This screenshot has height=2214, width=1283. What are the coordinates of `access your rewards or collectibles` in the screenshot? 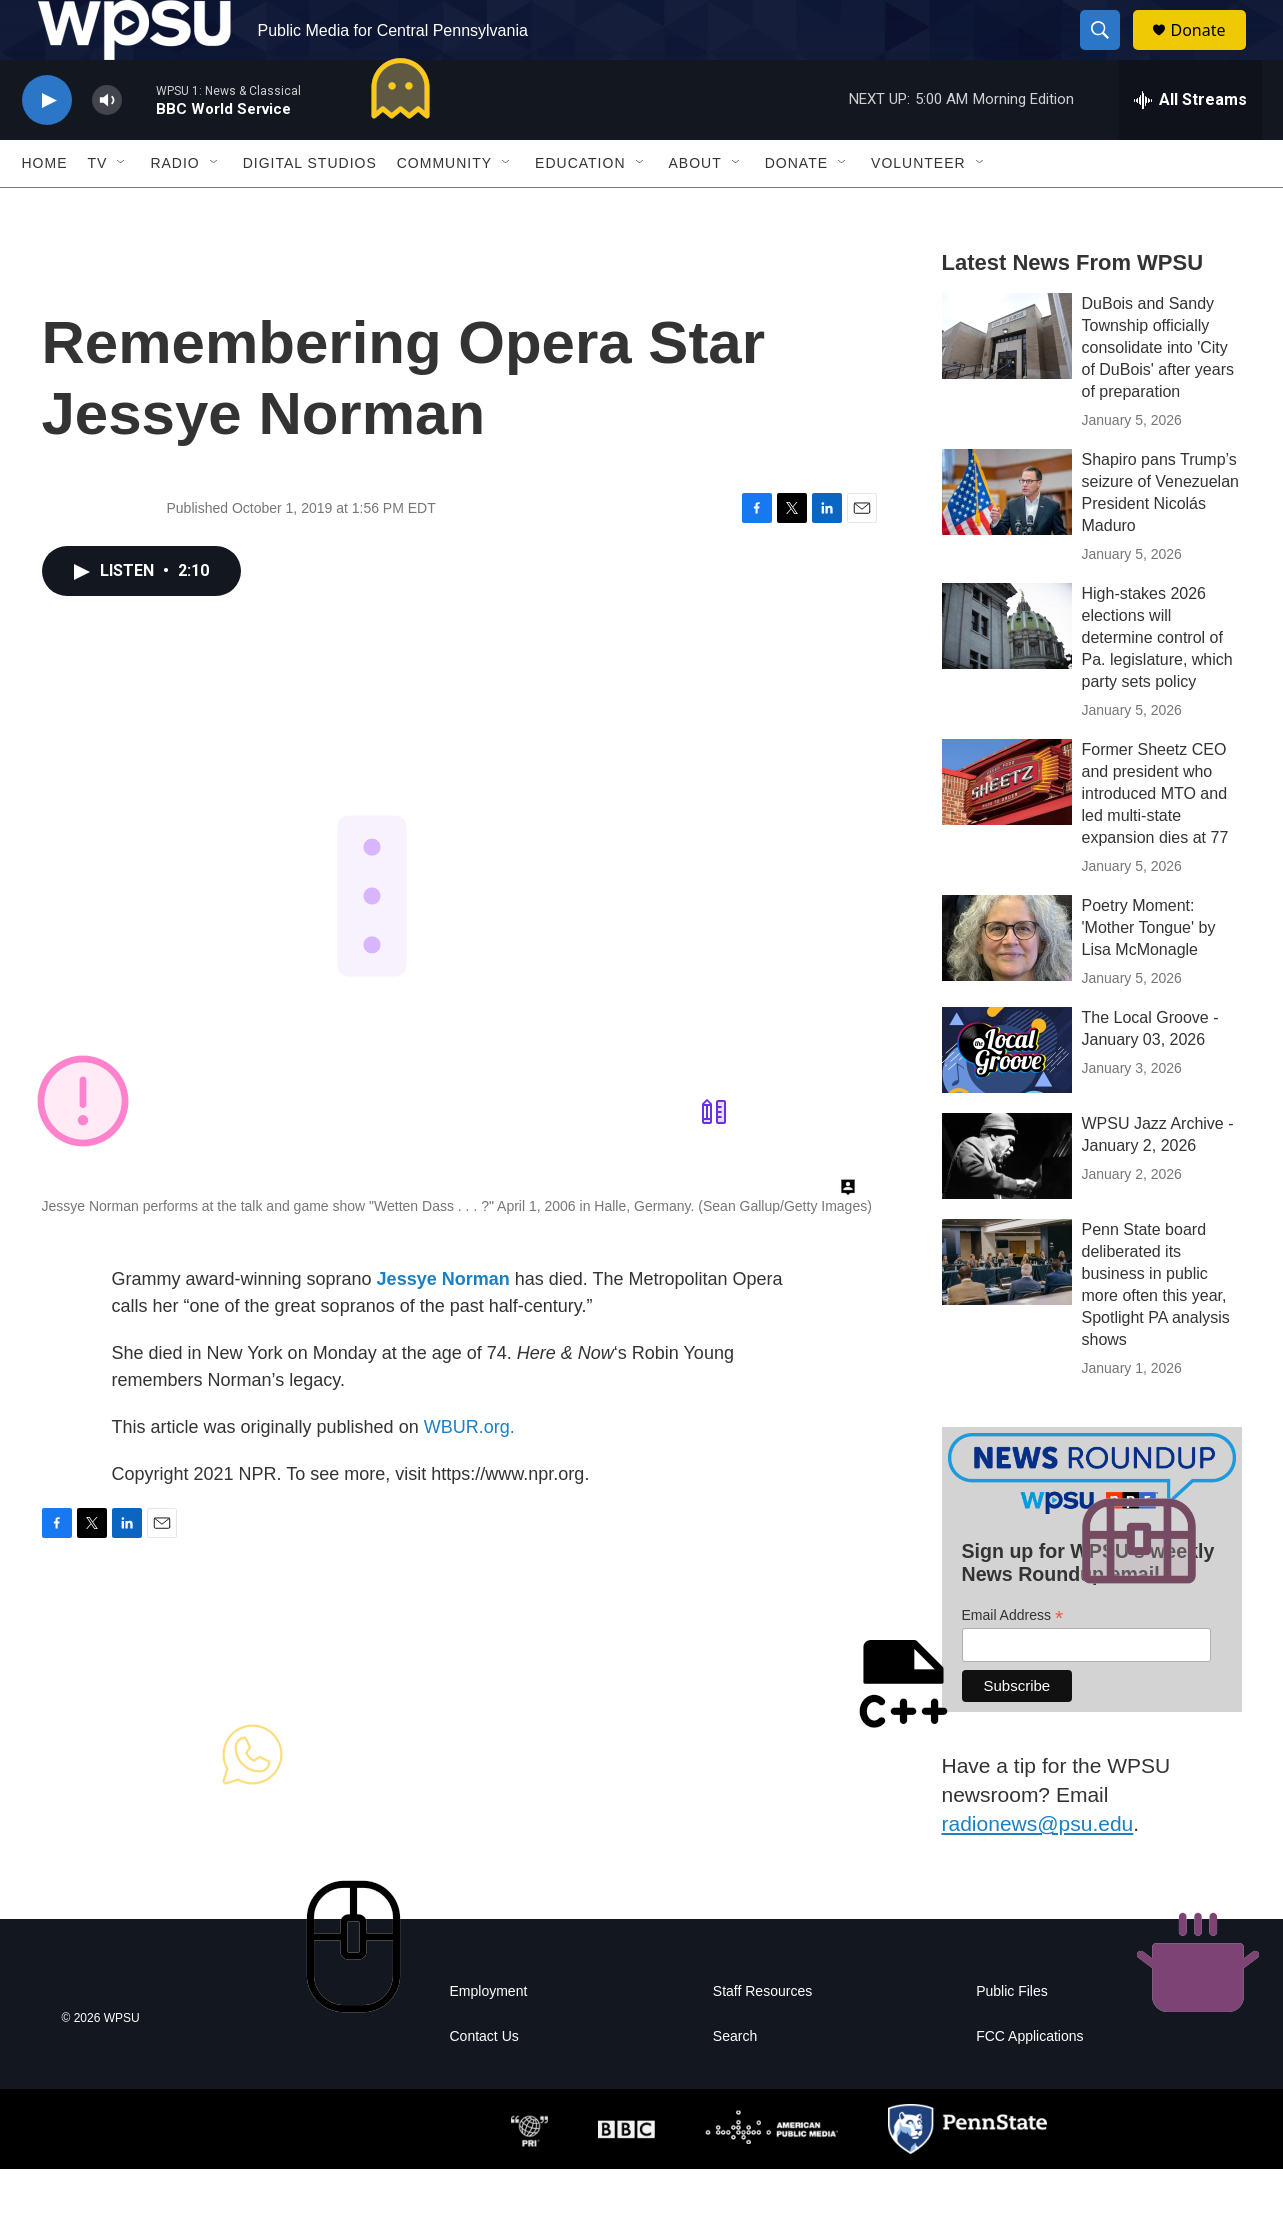 It's located at (1139, 1543).